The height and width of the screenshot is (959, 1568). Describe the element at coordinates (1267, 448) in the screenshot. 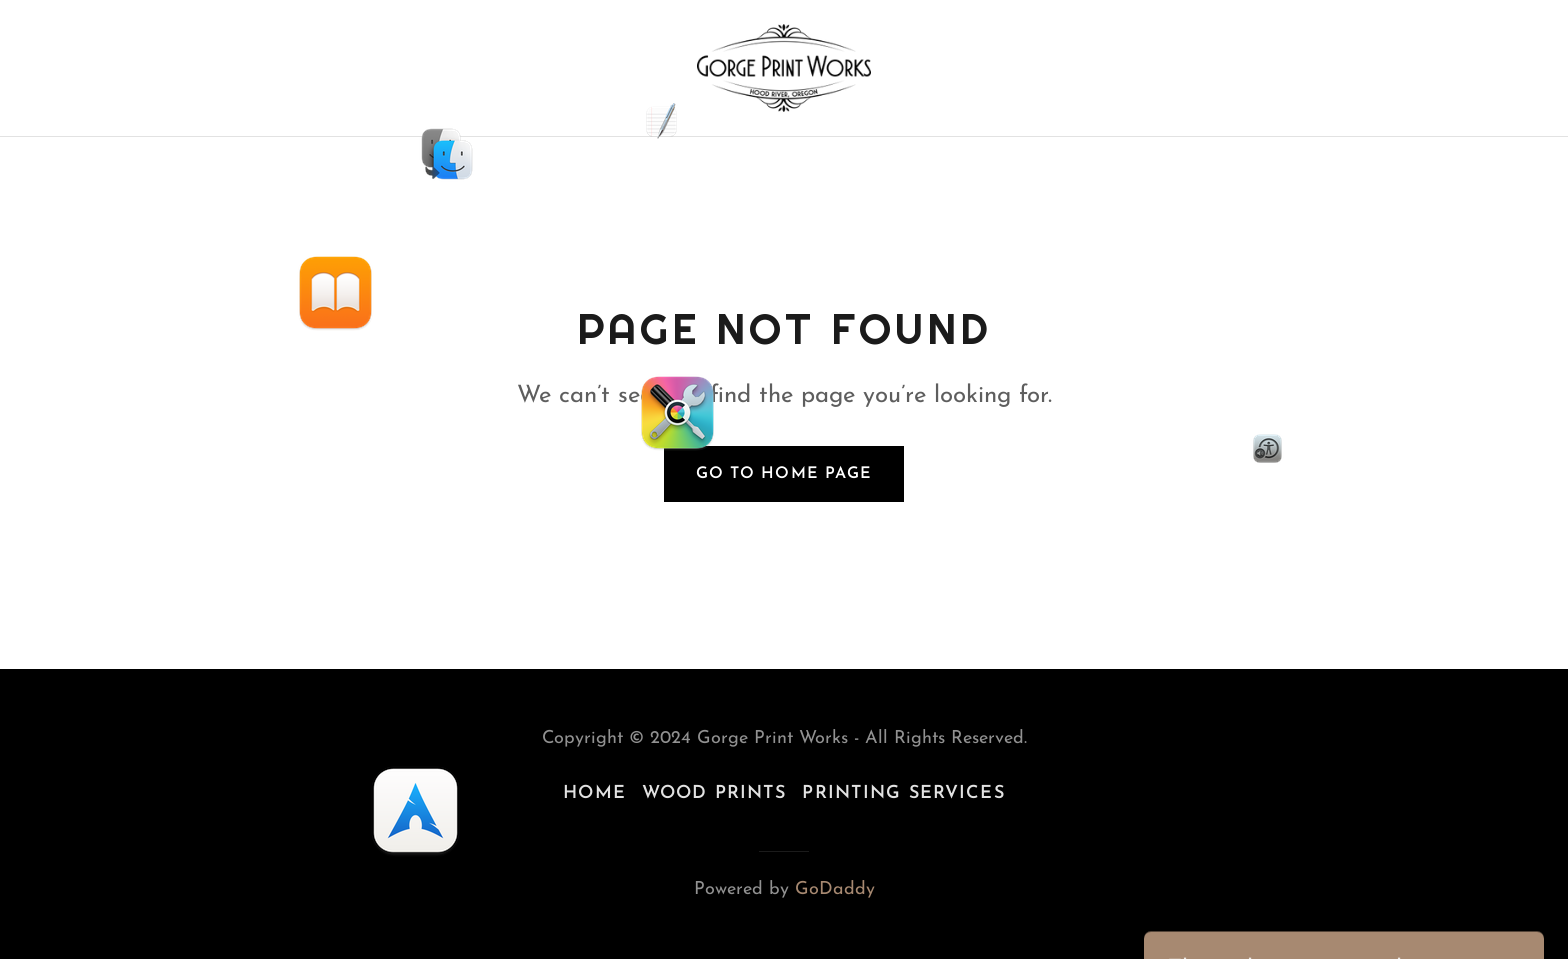

I see `open VoiceOver accessibility utility` at that location.